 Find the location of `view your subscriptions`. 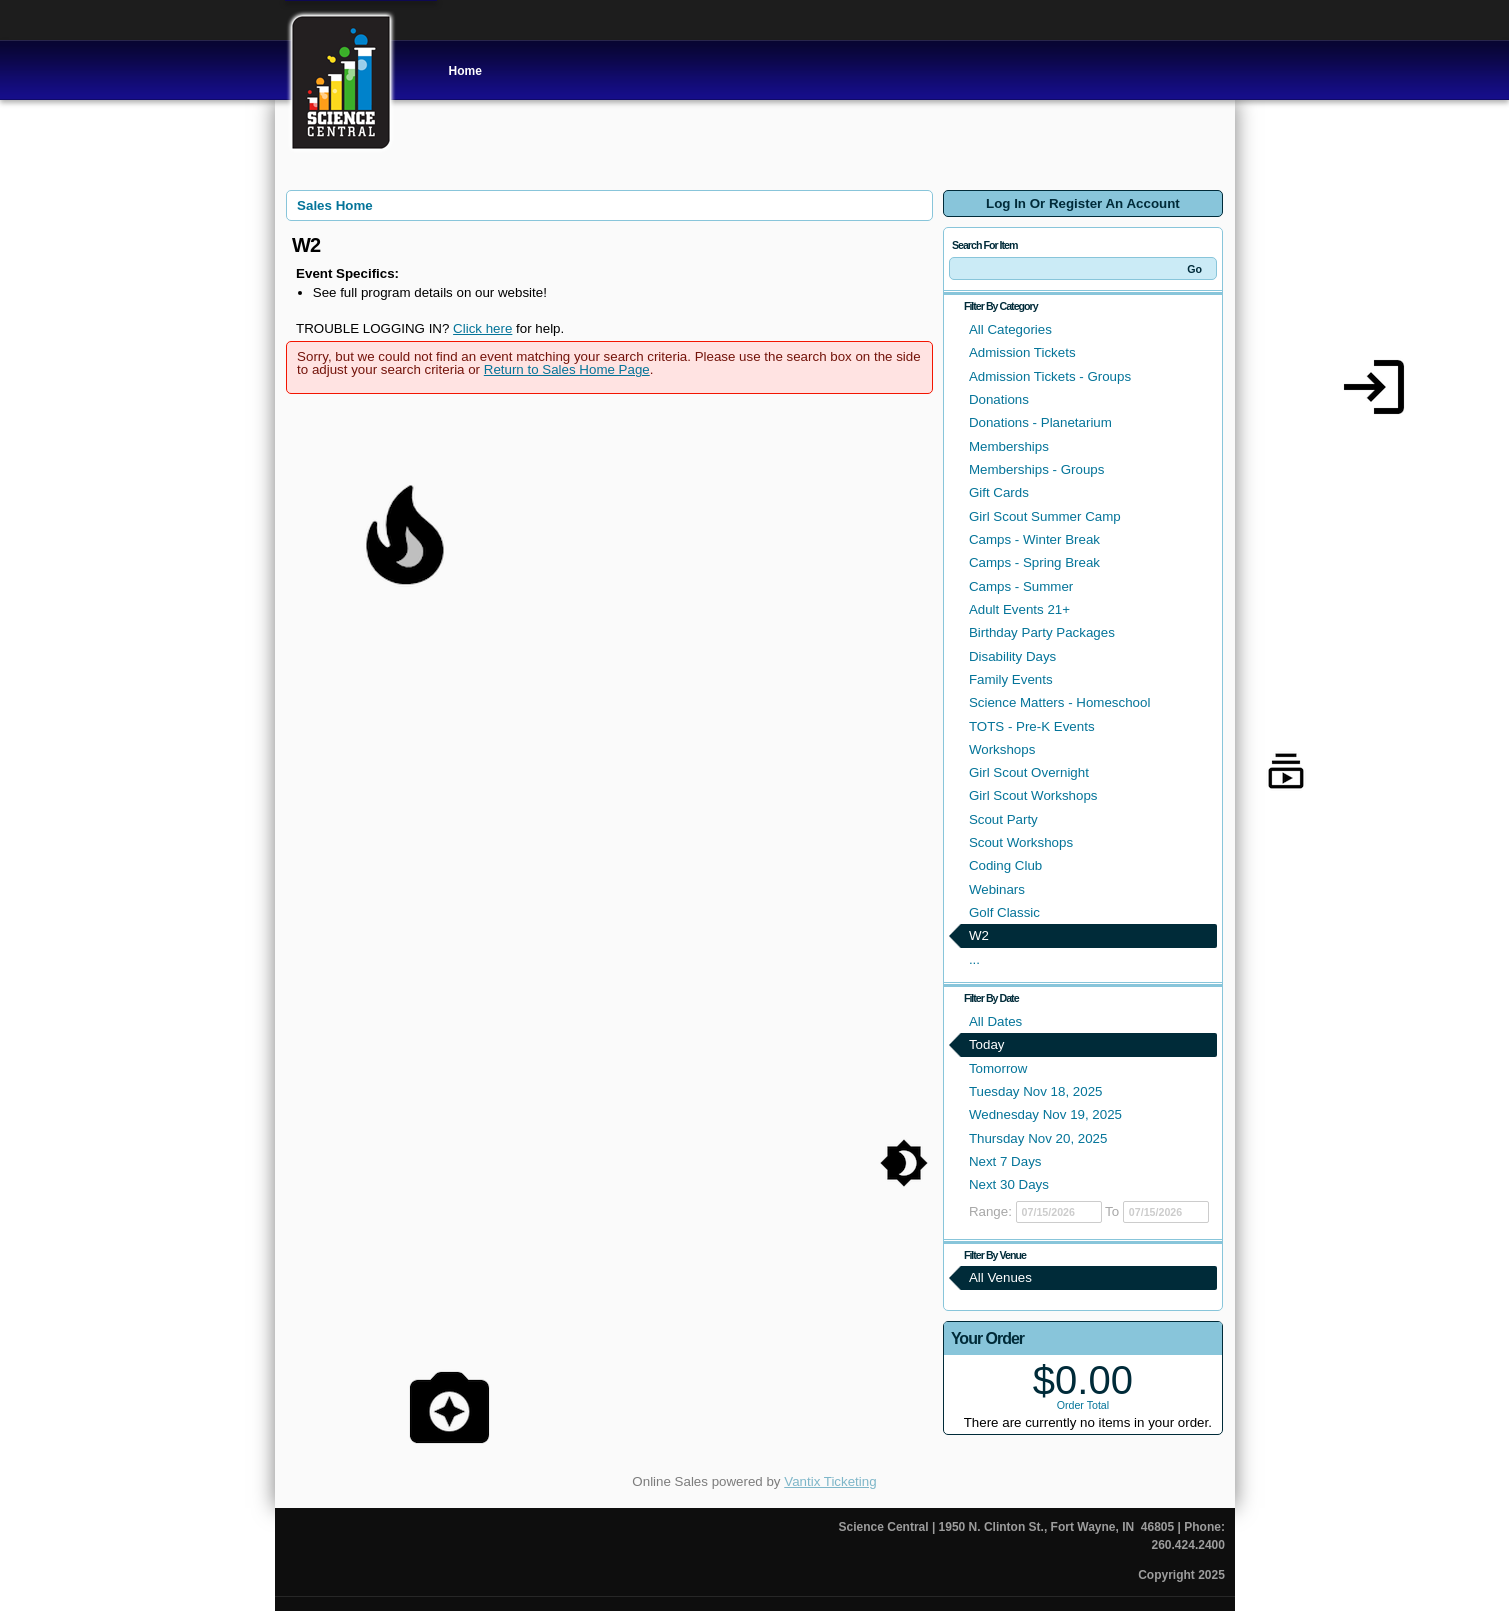

view your subscriptions is located at coordinates (1286, 771).